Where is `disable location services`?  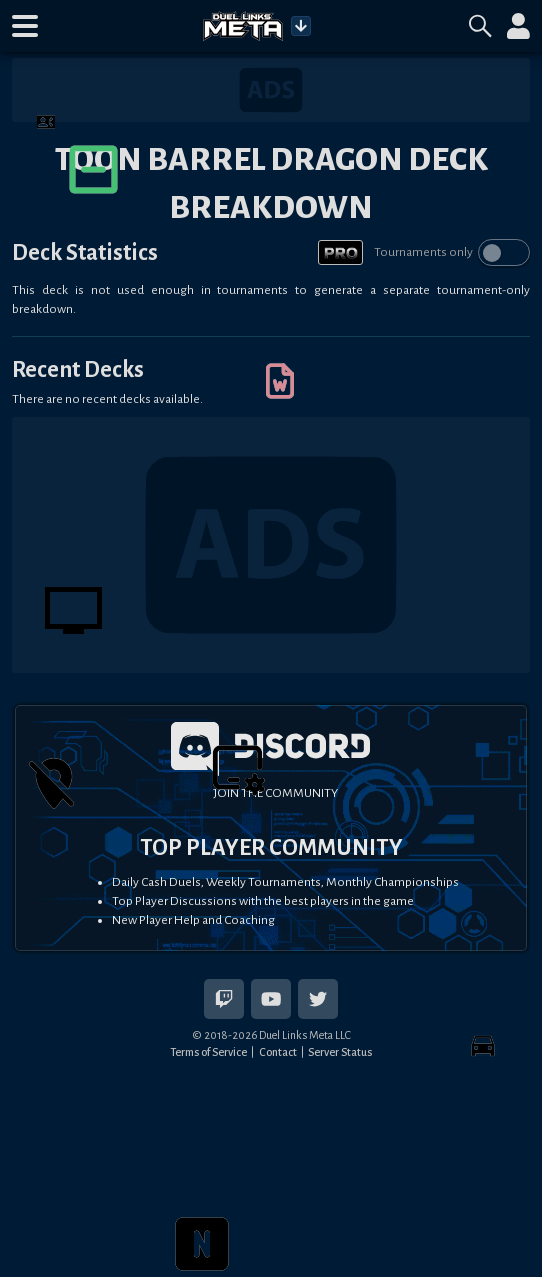
disable location services is located at coordinates (54, 784).